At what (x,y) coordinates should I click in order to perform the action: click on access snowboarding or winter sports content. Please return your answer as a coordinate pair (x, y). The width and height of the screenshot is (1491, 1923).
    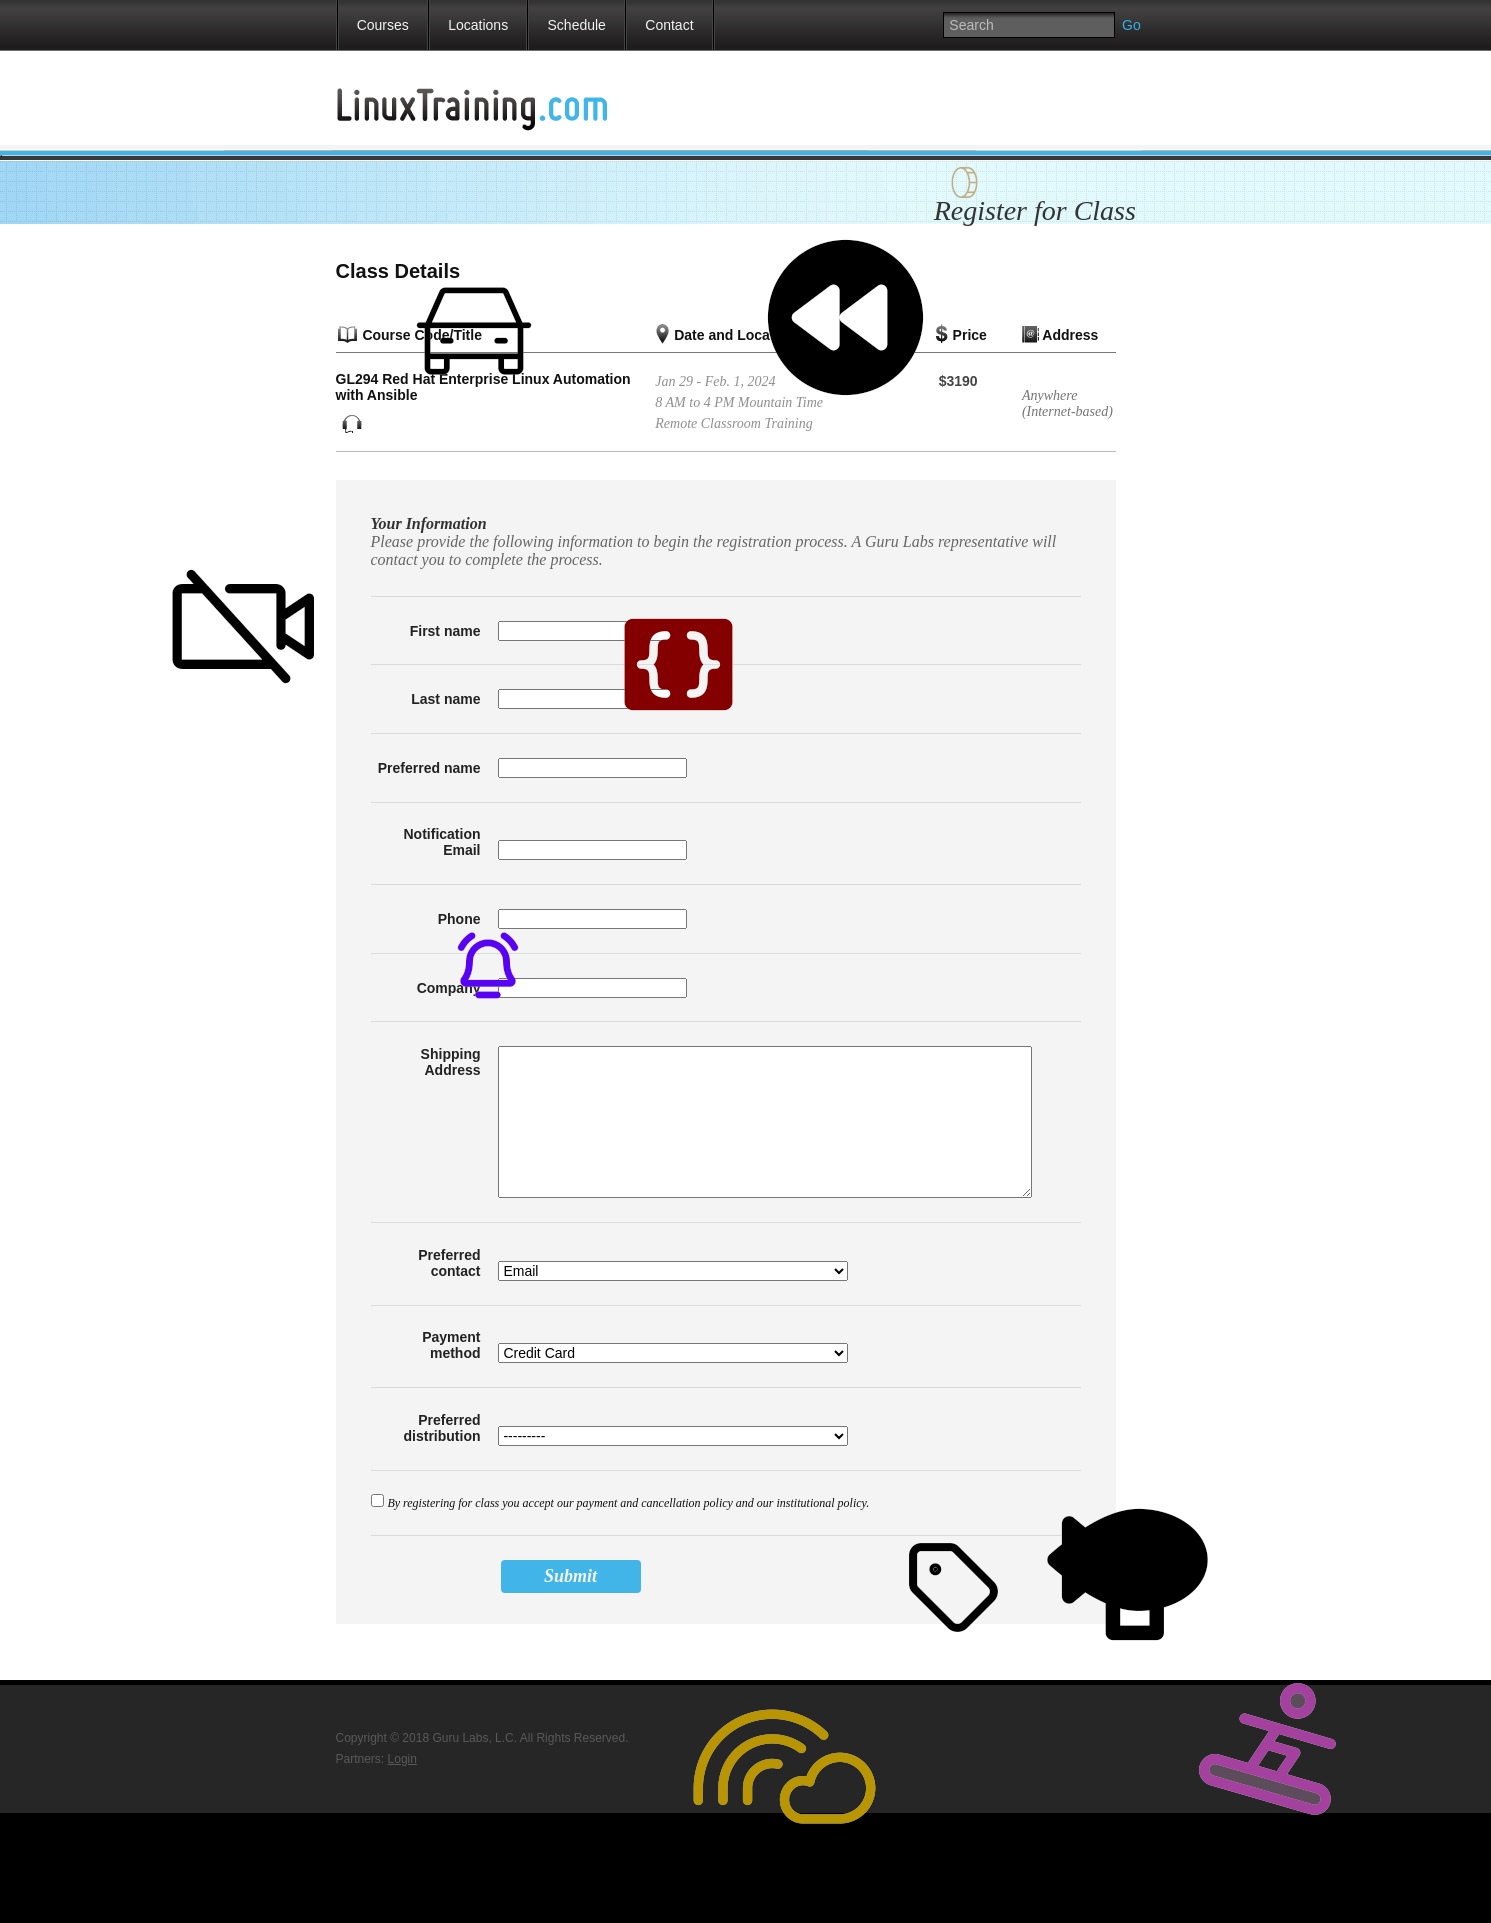
    Looking at the image, I should click on (1275, 1749).